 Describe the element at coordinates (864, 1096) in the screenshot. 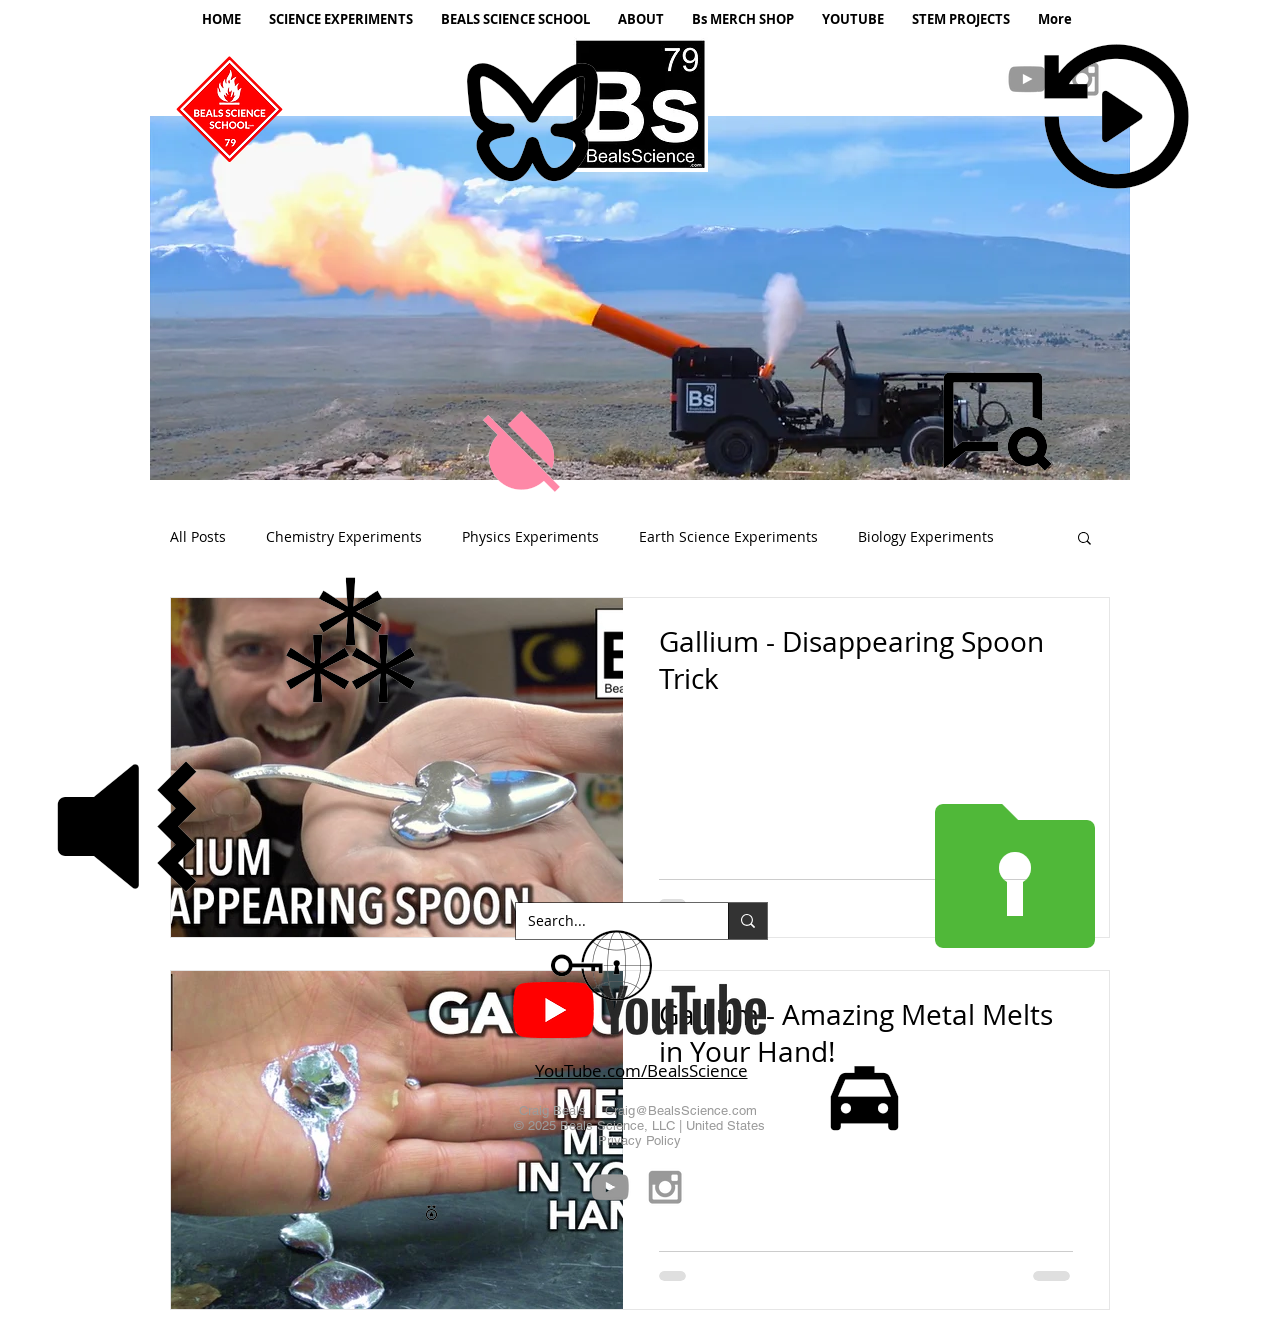

I see `request a taxi or rideshare` at that location.